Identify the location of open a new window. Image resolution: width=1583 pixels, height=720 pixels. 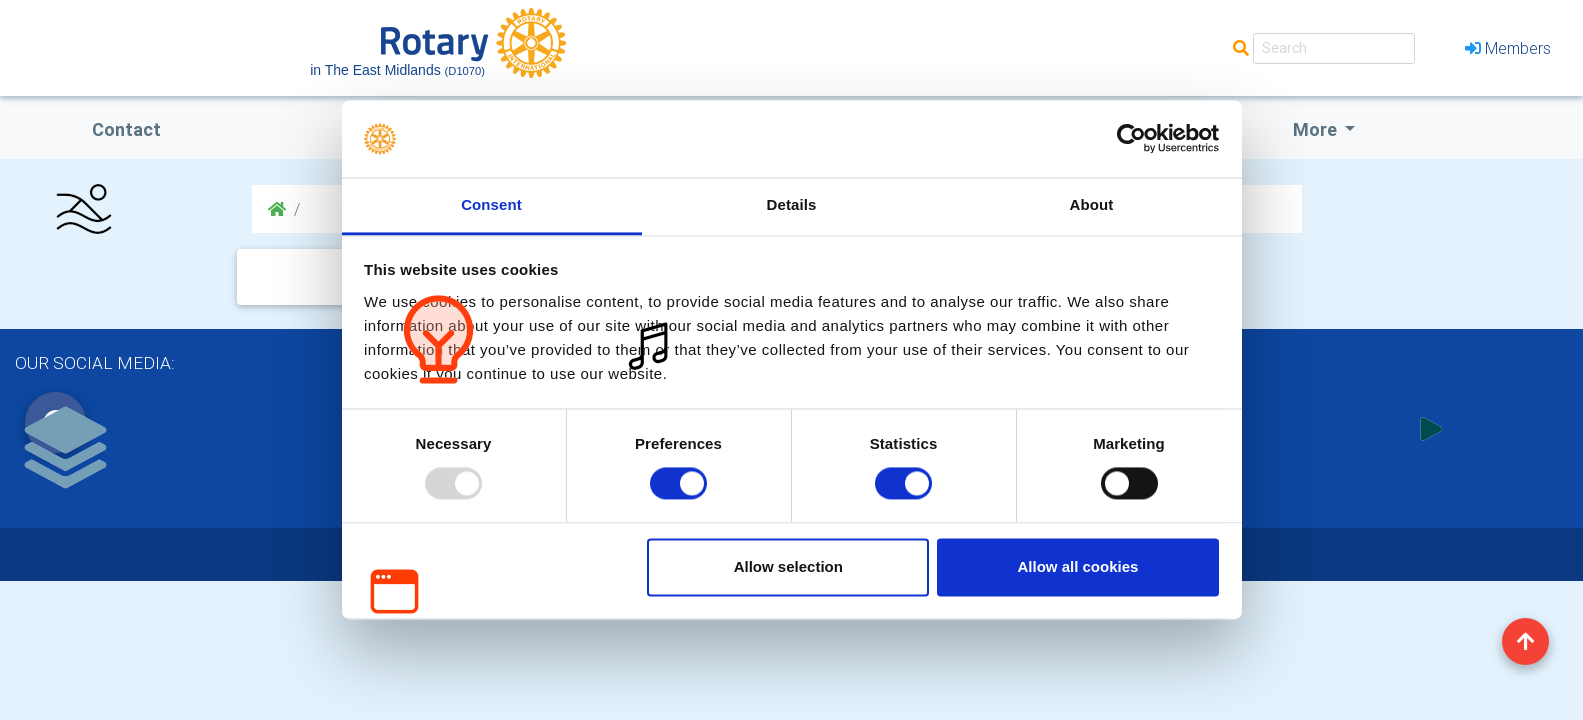
(394, 591).